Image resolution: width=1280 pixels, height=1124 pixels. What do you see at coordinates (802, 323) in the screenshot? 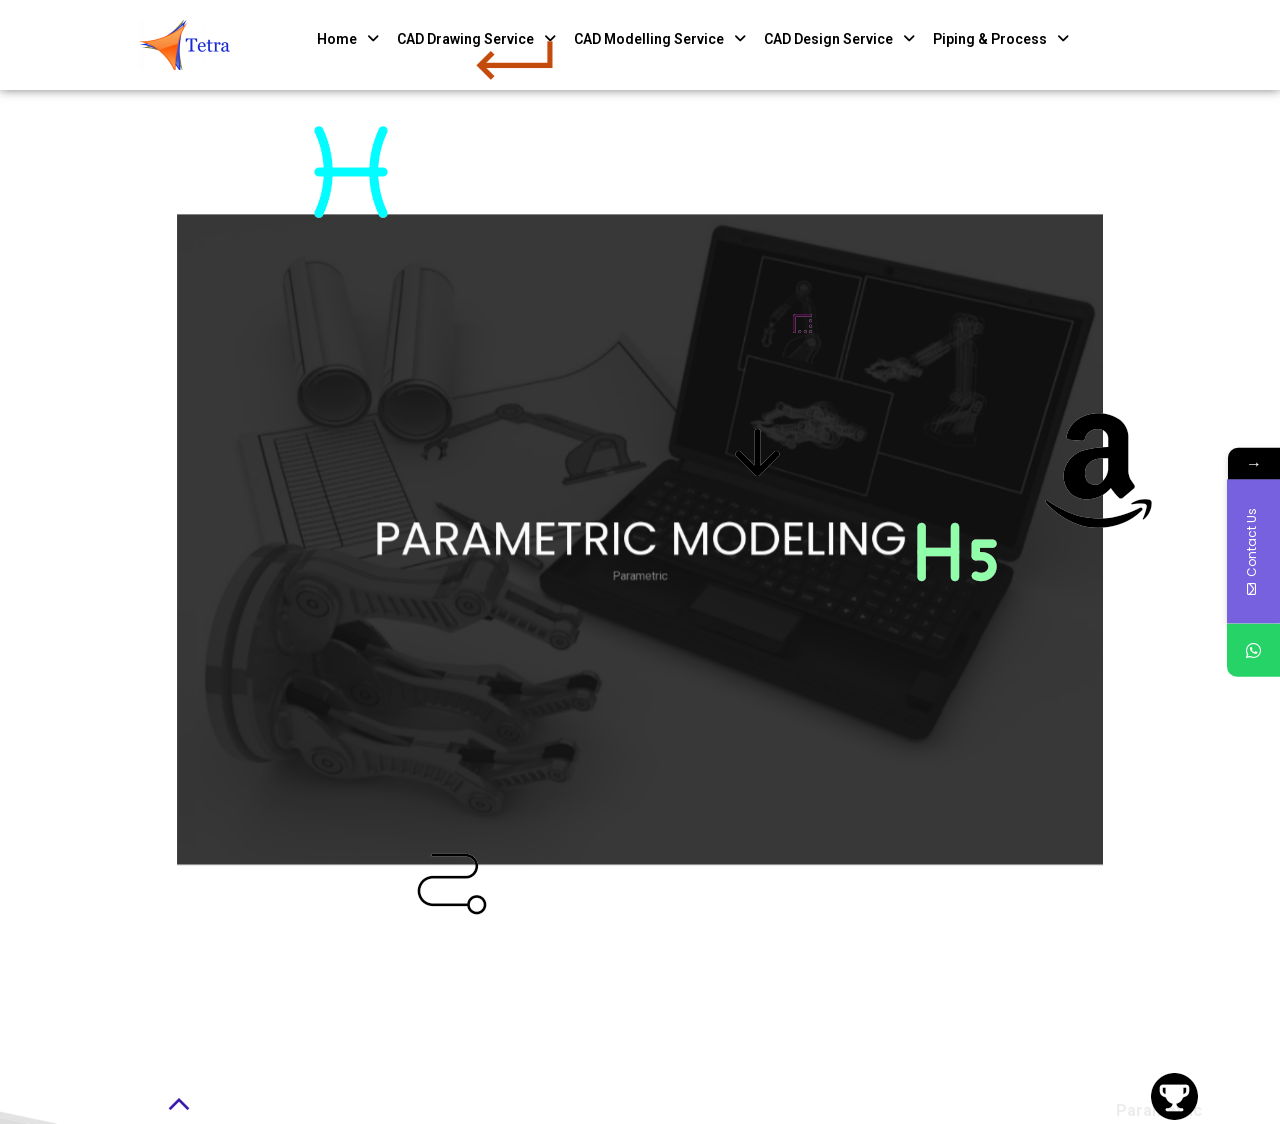
I see `select border style for an element` at bounding box center [802, 323].